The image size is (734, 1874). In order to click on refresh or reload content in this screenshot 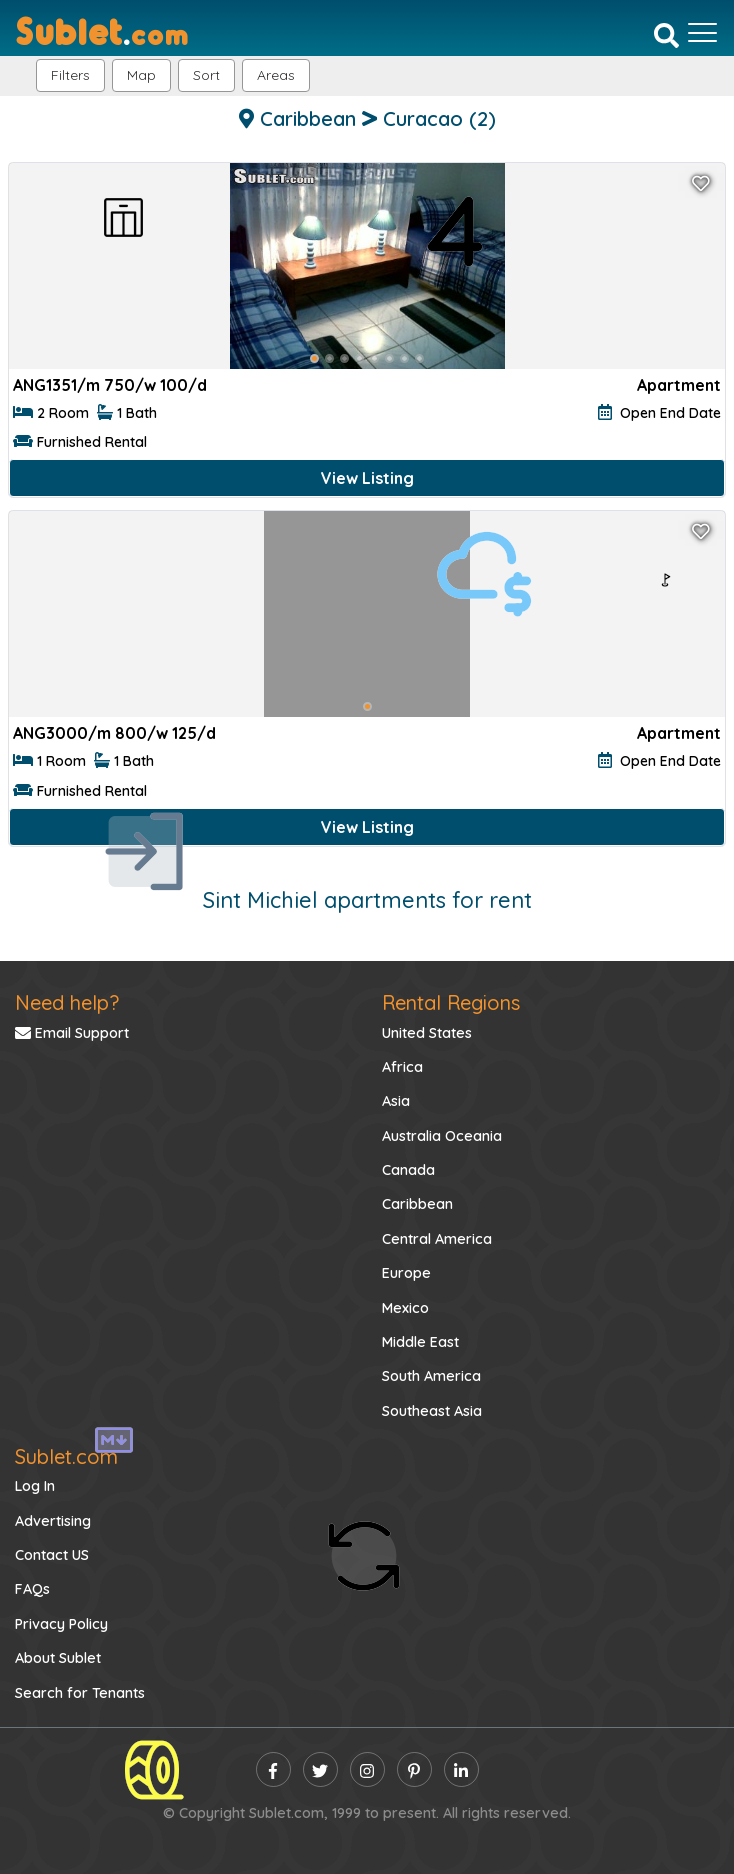, I will do `click(364, 1556)`.